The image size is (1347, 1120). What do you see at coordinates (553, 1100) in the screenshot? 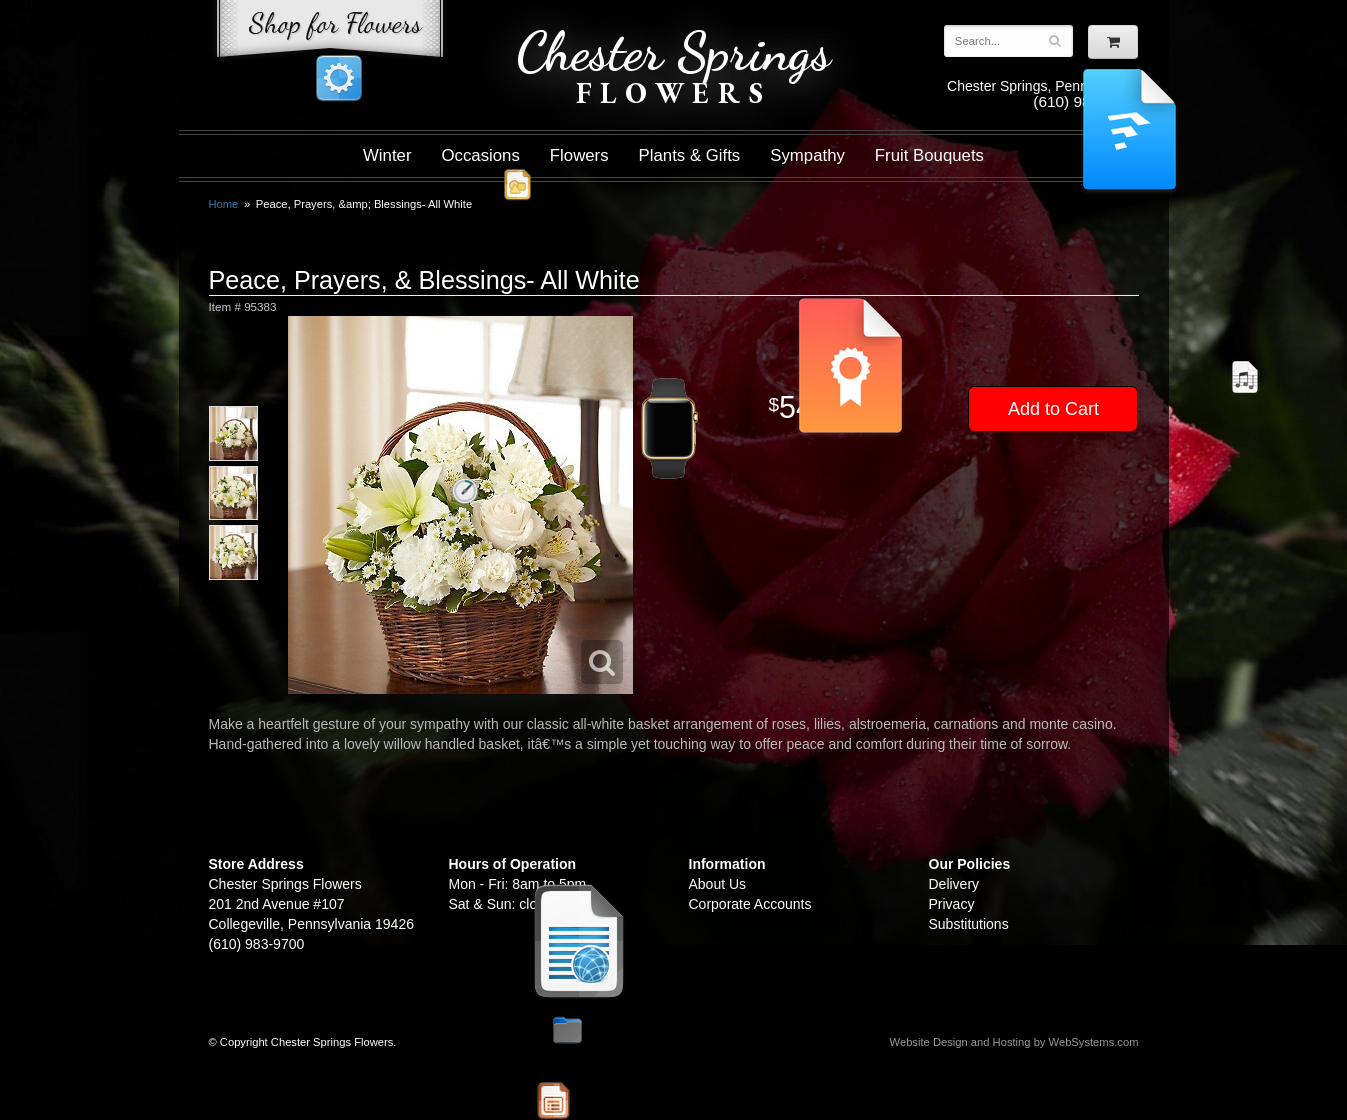
I see `libreoffice impress presentation file` at bounding box center [553, 1100].